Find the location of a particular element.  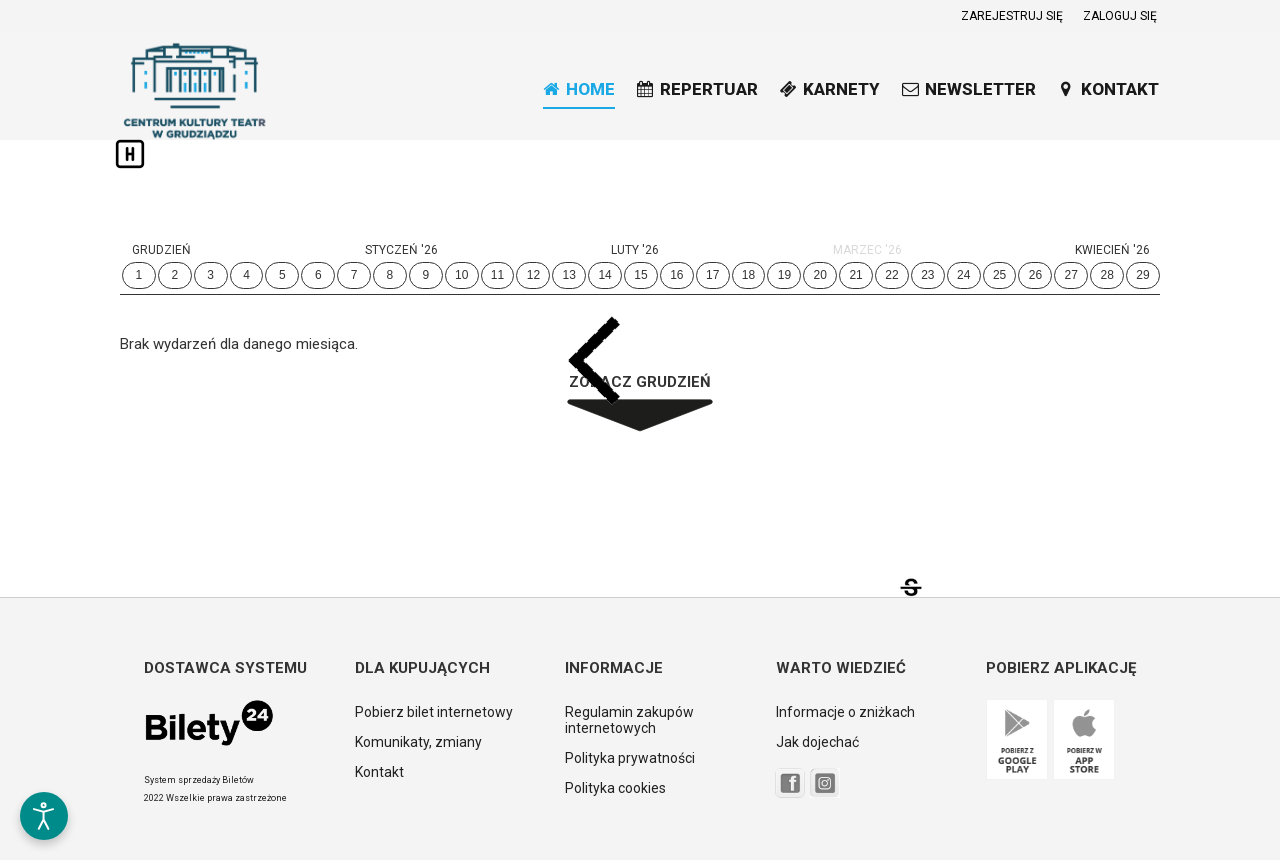

apply strikethrough formatting to selected text is located at coordinates (911, 589).